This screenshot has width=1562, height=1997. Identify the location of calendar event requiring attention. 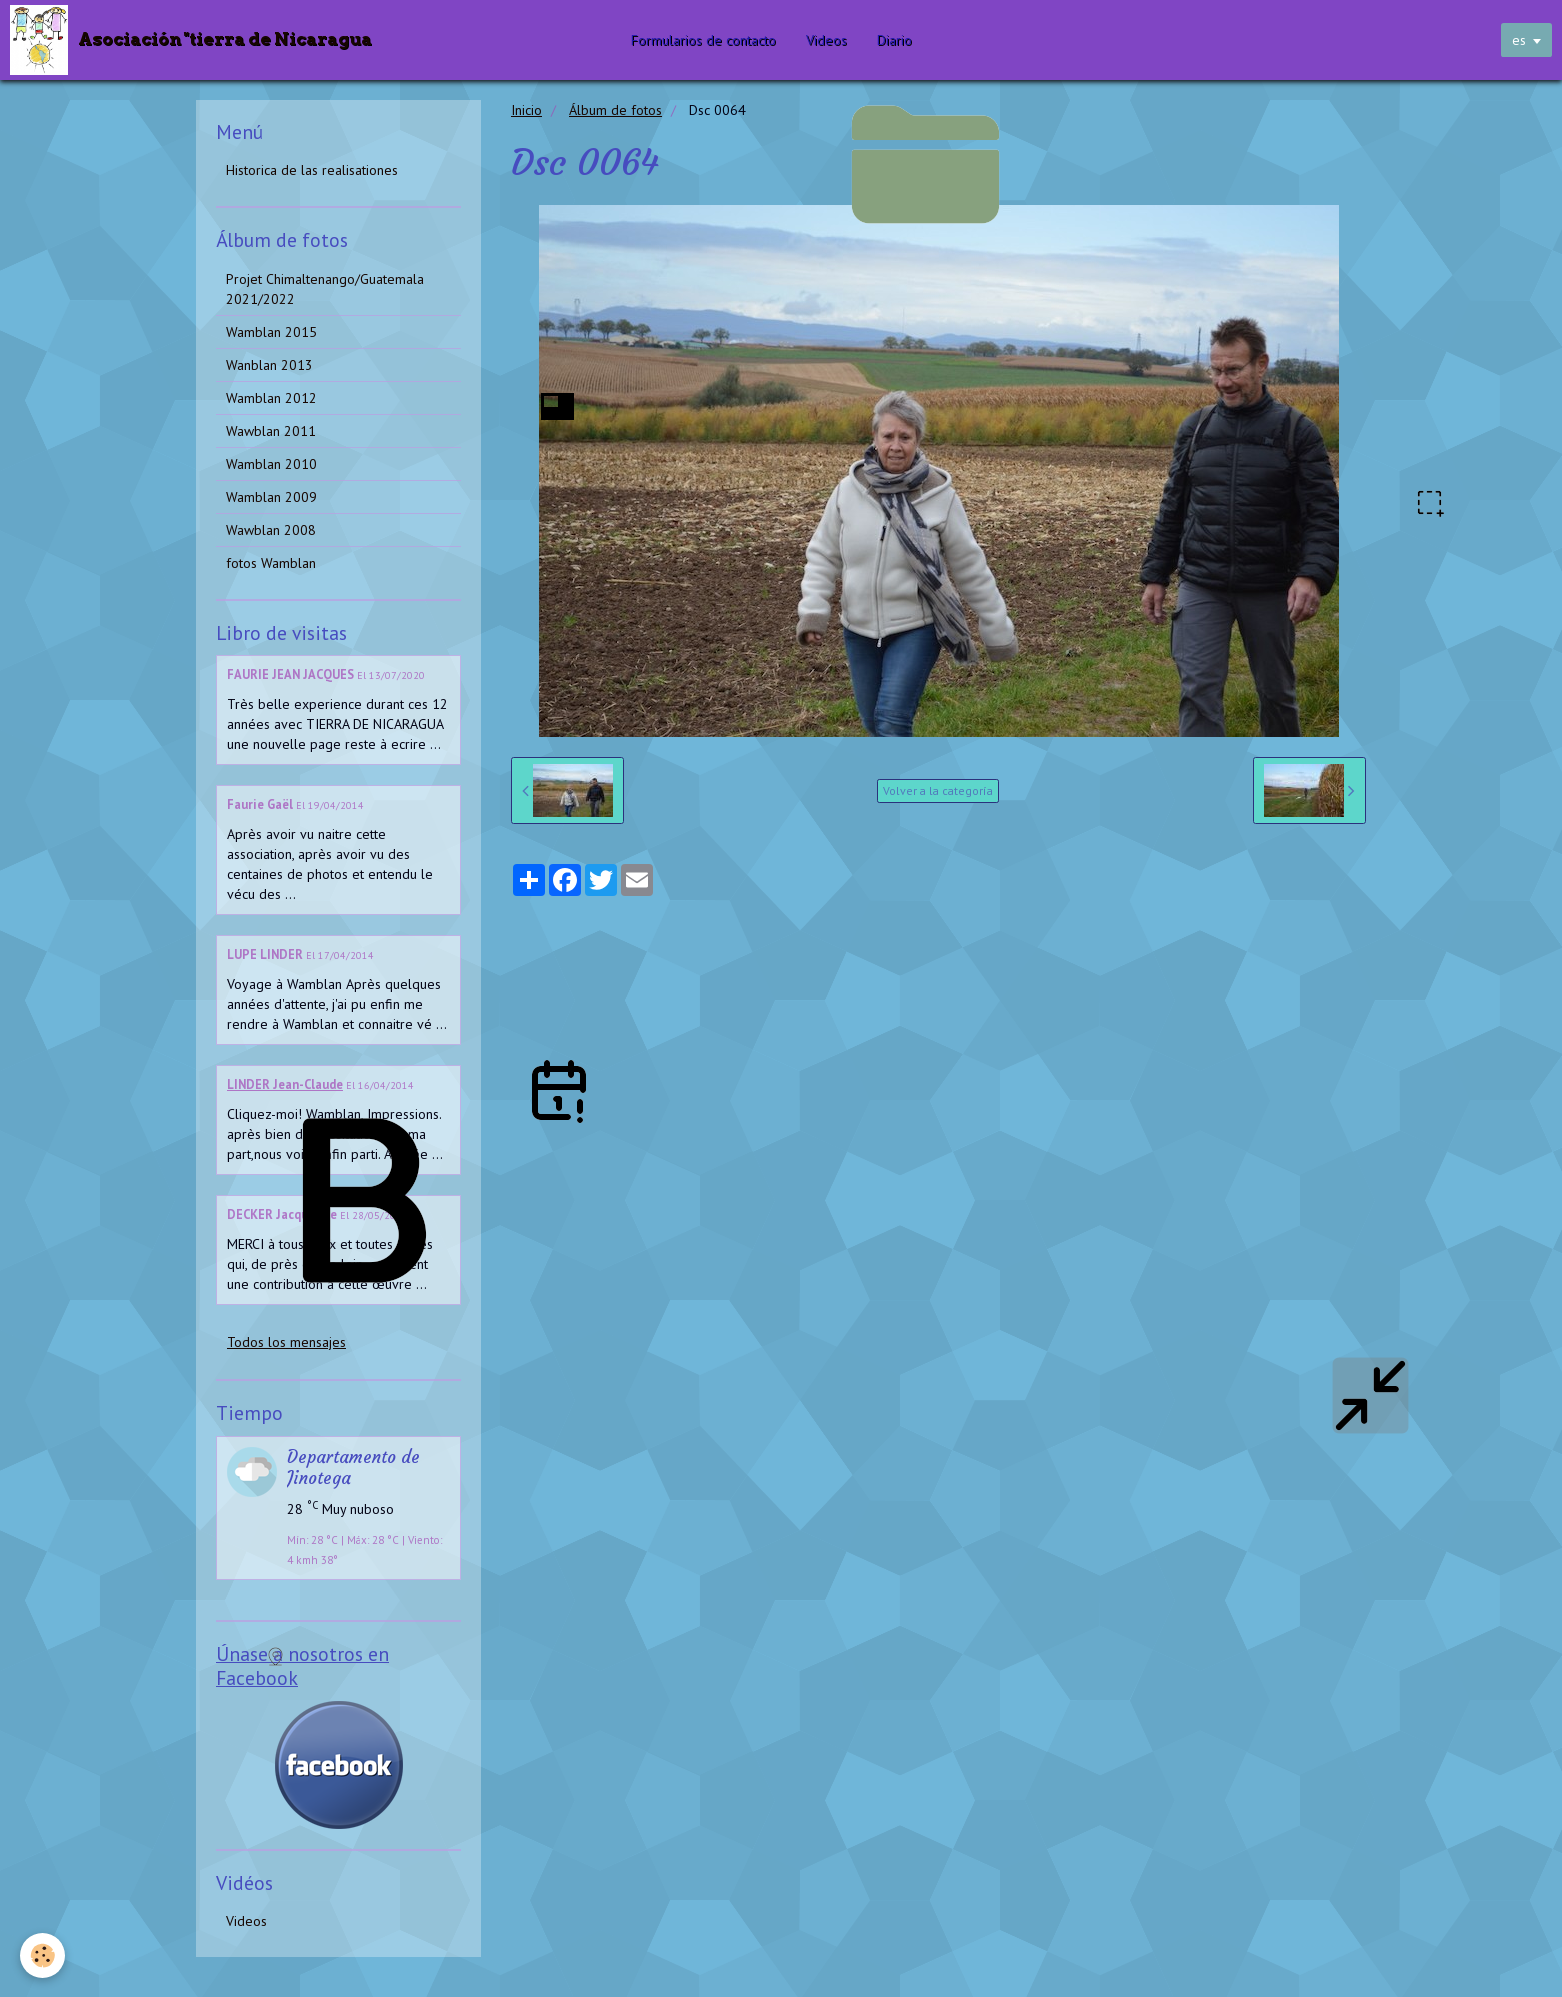
(559, 1090).